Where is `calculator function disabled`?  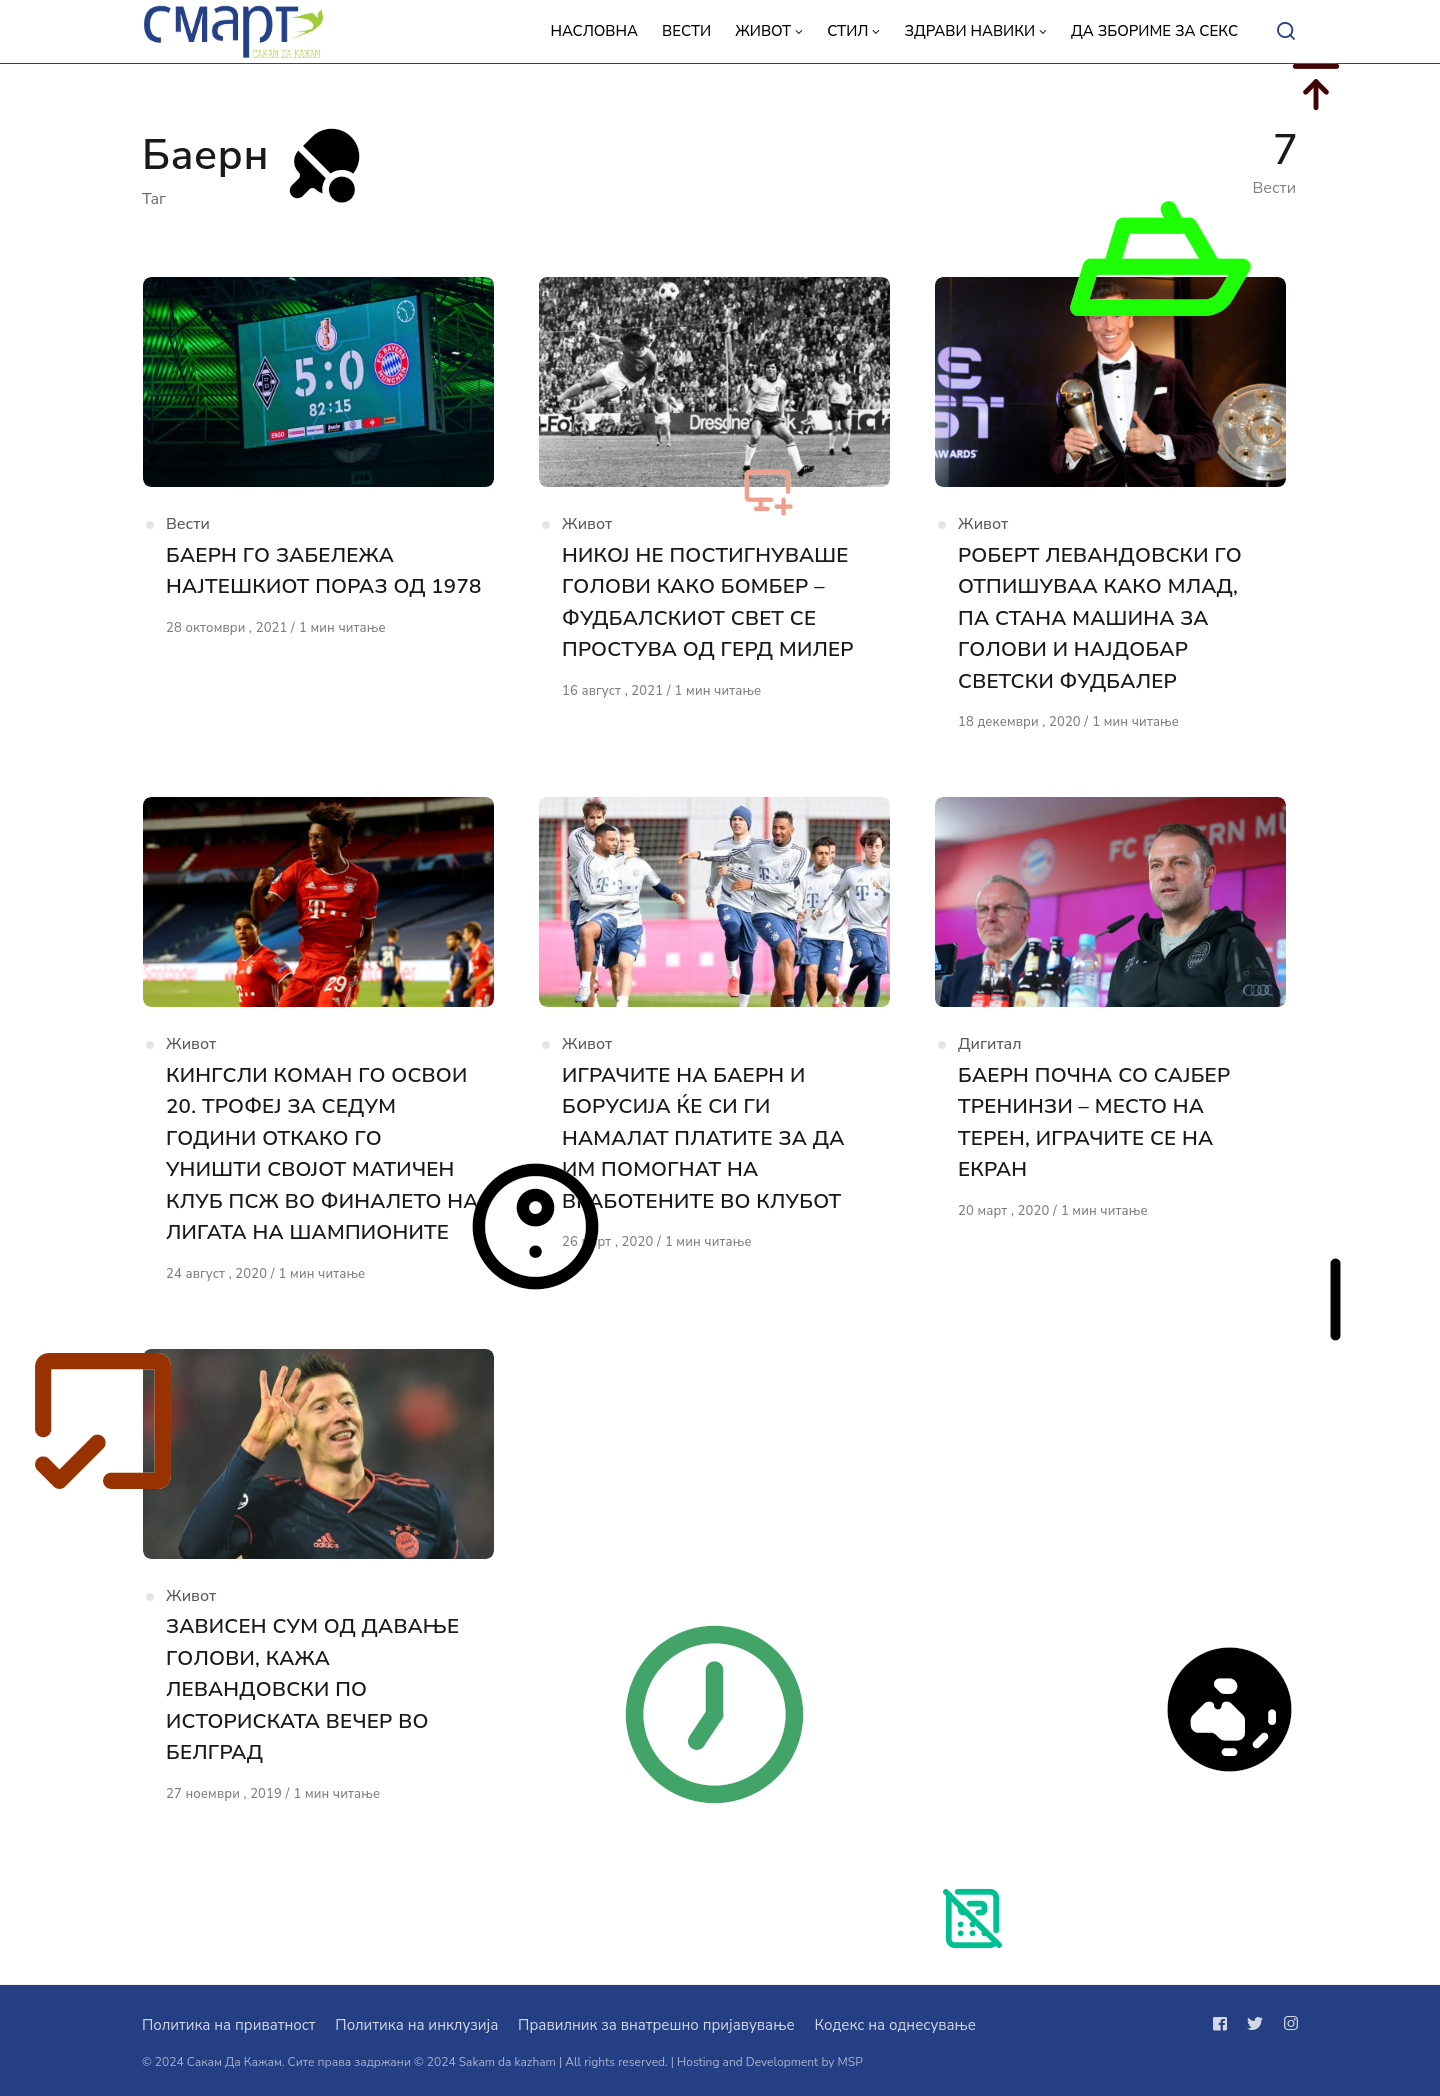
calculator function disabled is located at coordinates (972, 1918).